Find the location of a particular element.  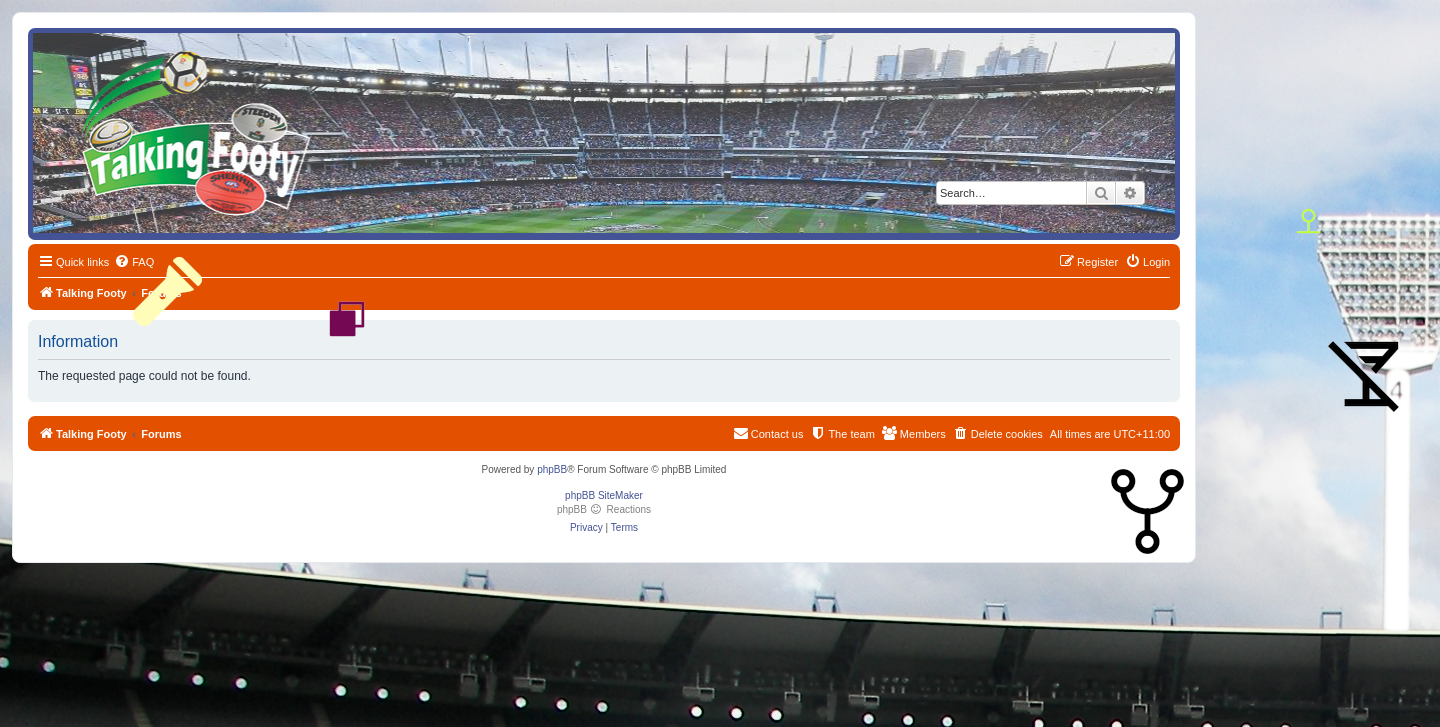

turn on device flashlight is located at coordinates (167, 291).